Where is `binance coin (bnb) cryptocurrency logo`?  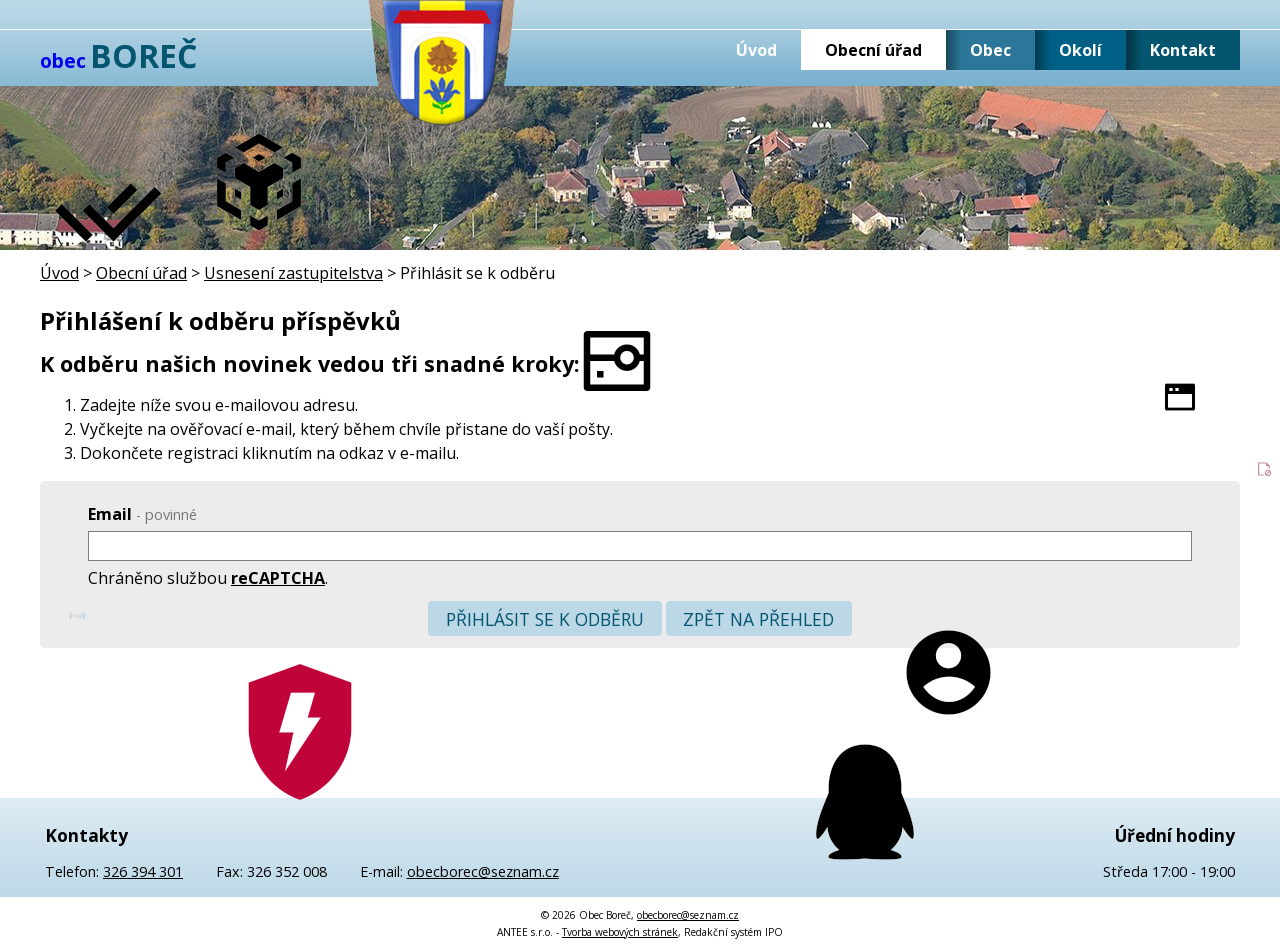 binance coin (bnb) cryptocurrency logo is located at coordinates (259, 182).